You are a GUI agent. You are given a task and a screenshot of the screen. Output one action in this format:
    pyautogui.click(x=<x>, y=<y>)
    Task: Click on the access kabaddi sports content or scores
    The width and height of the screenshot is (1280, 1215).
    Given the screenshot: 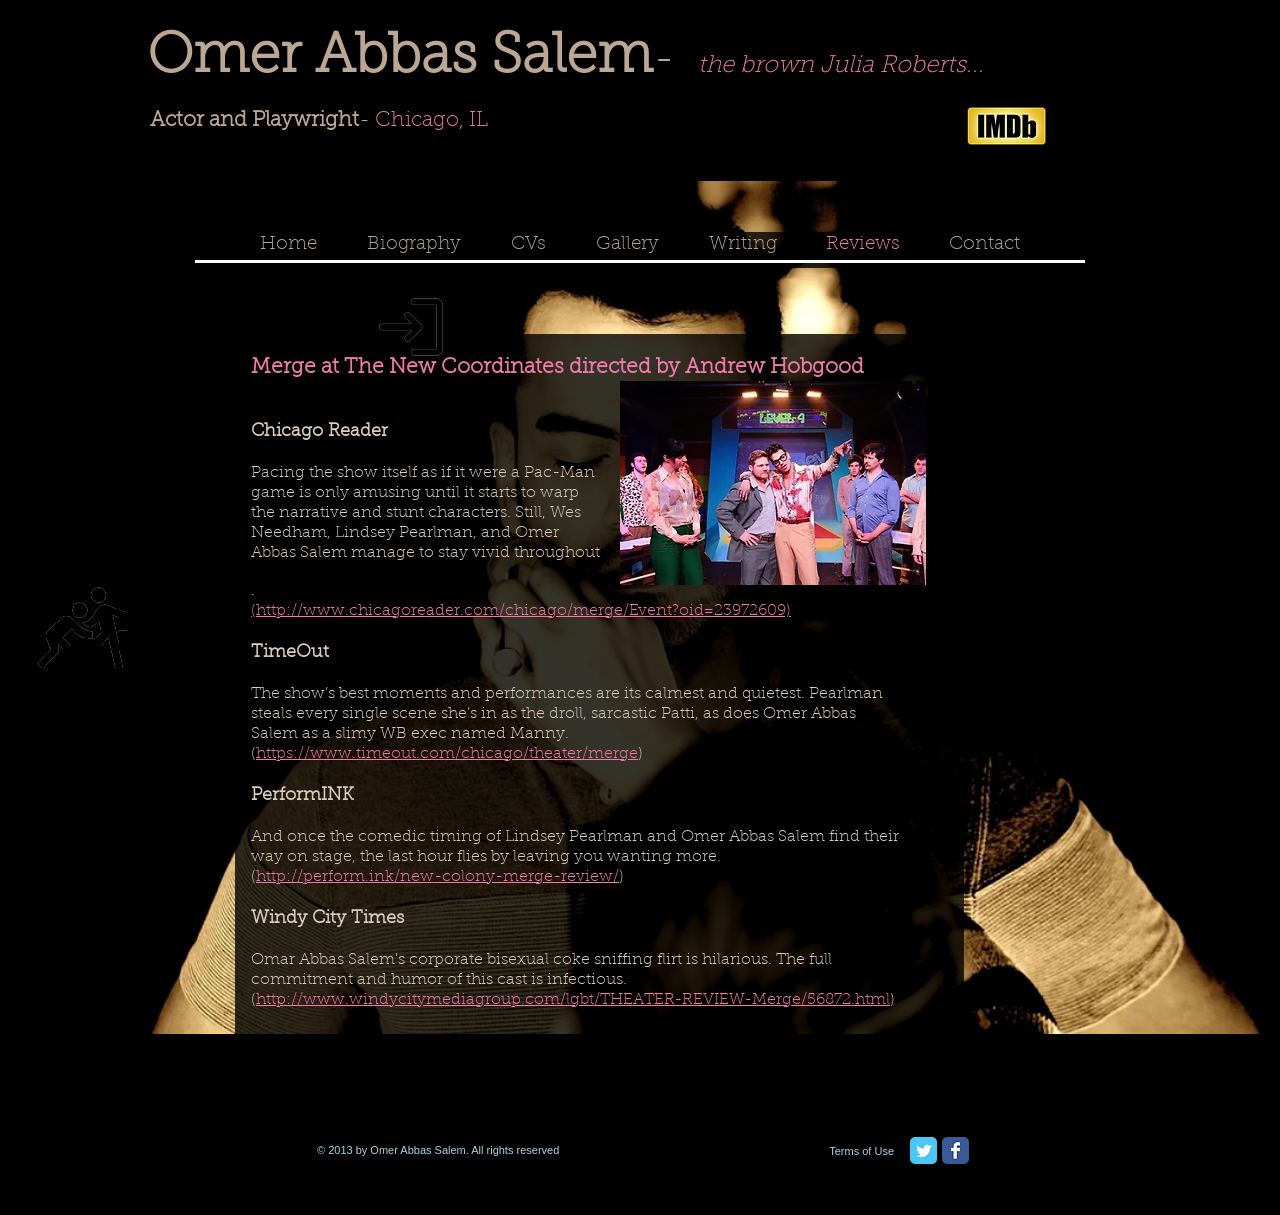 What is the action you would take?
    pyautogui.click(x=82, y=631)
    